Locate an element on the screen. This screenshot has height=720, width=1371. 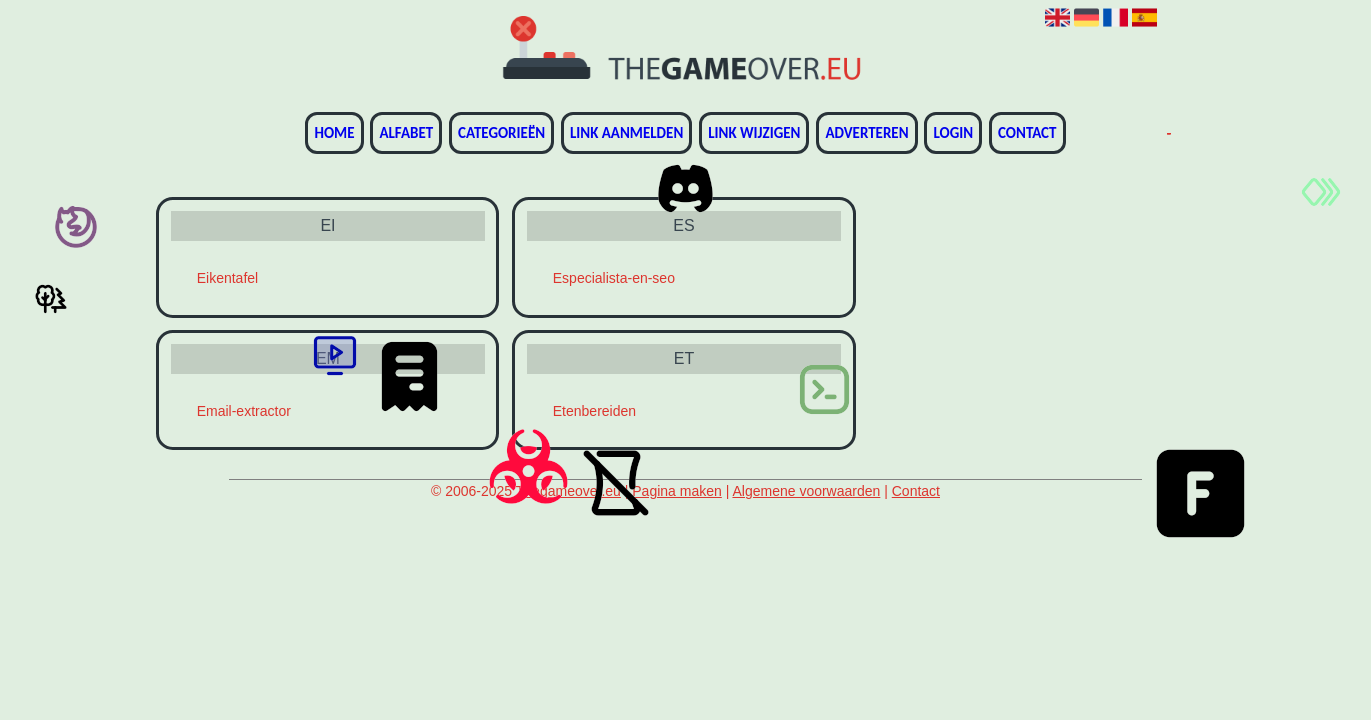
open Discord app is located at coordinates (685, 188).